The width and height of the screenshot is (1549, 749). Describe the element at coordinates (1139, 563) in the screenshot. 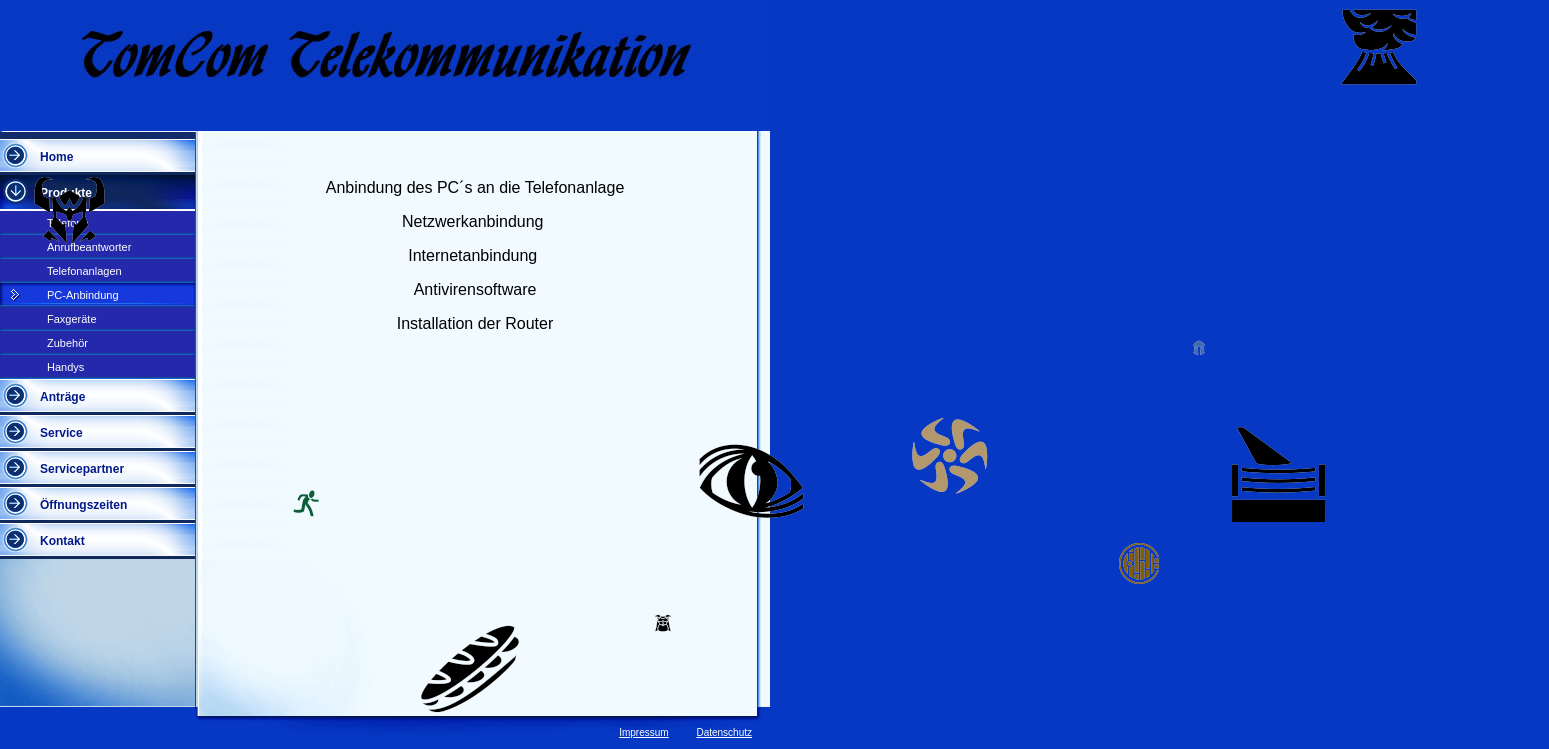

I see `access hobbit hole or fantasy dwelling location` at that location.